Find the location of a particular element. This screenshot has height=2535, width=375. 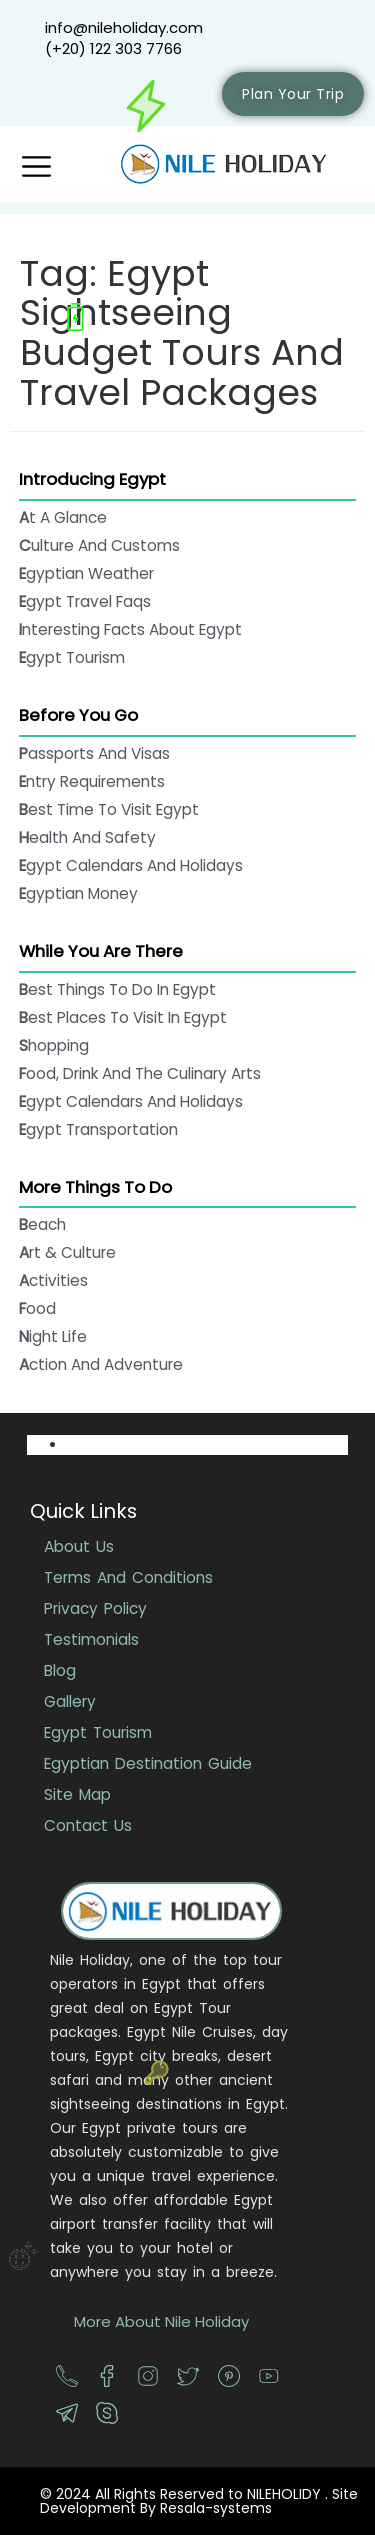

quick actions or shortcuts is located at coordinates (146, 106).